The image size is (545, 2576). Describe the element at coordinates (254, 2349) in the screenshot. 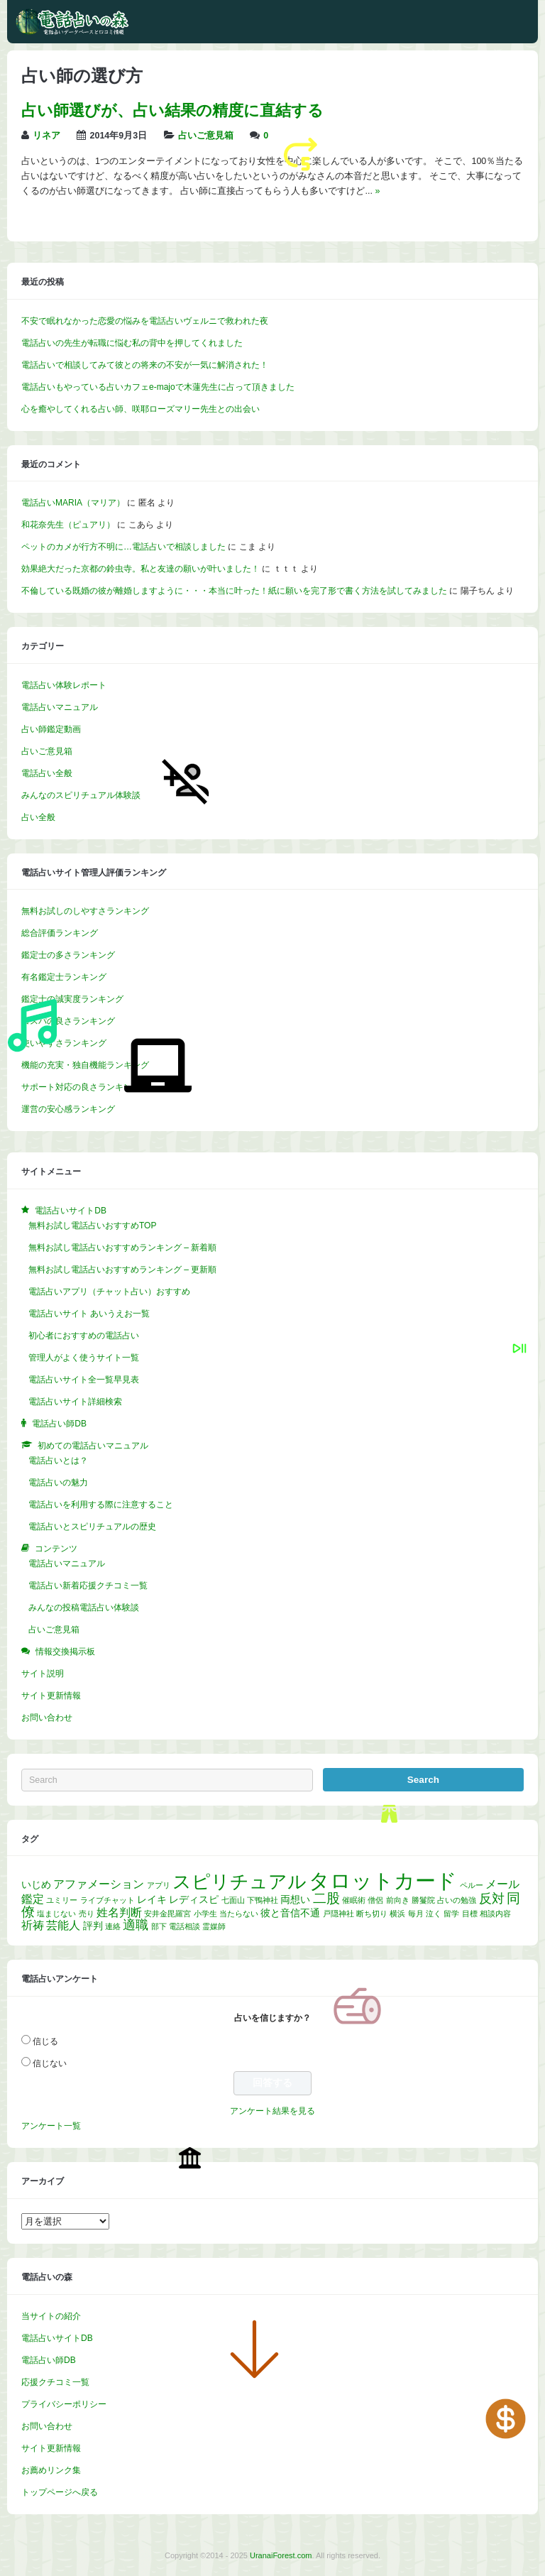

I see `scroll down or view more content` at that location.